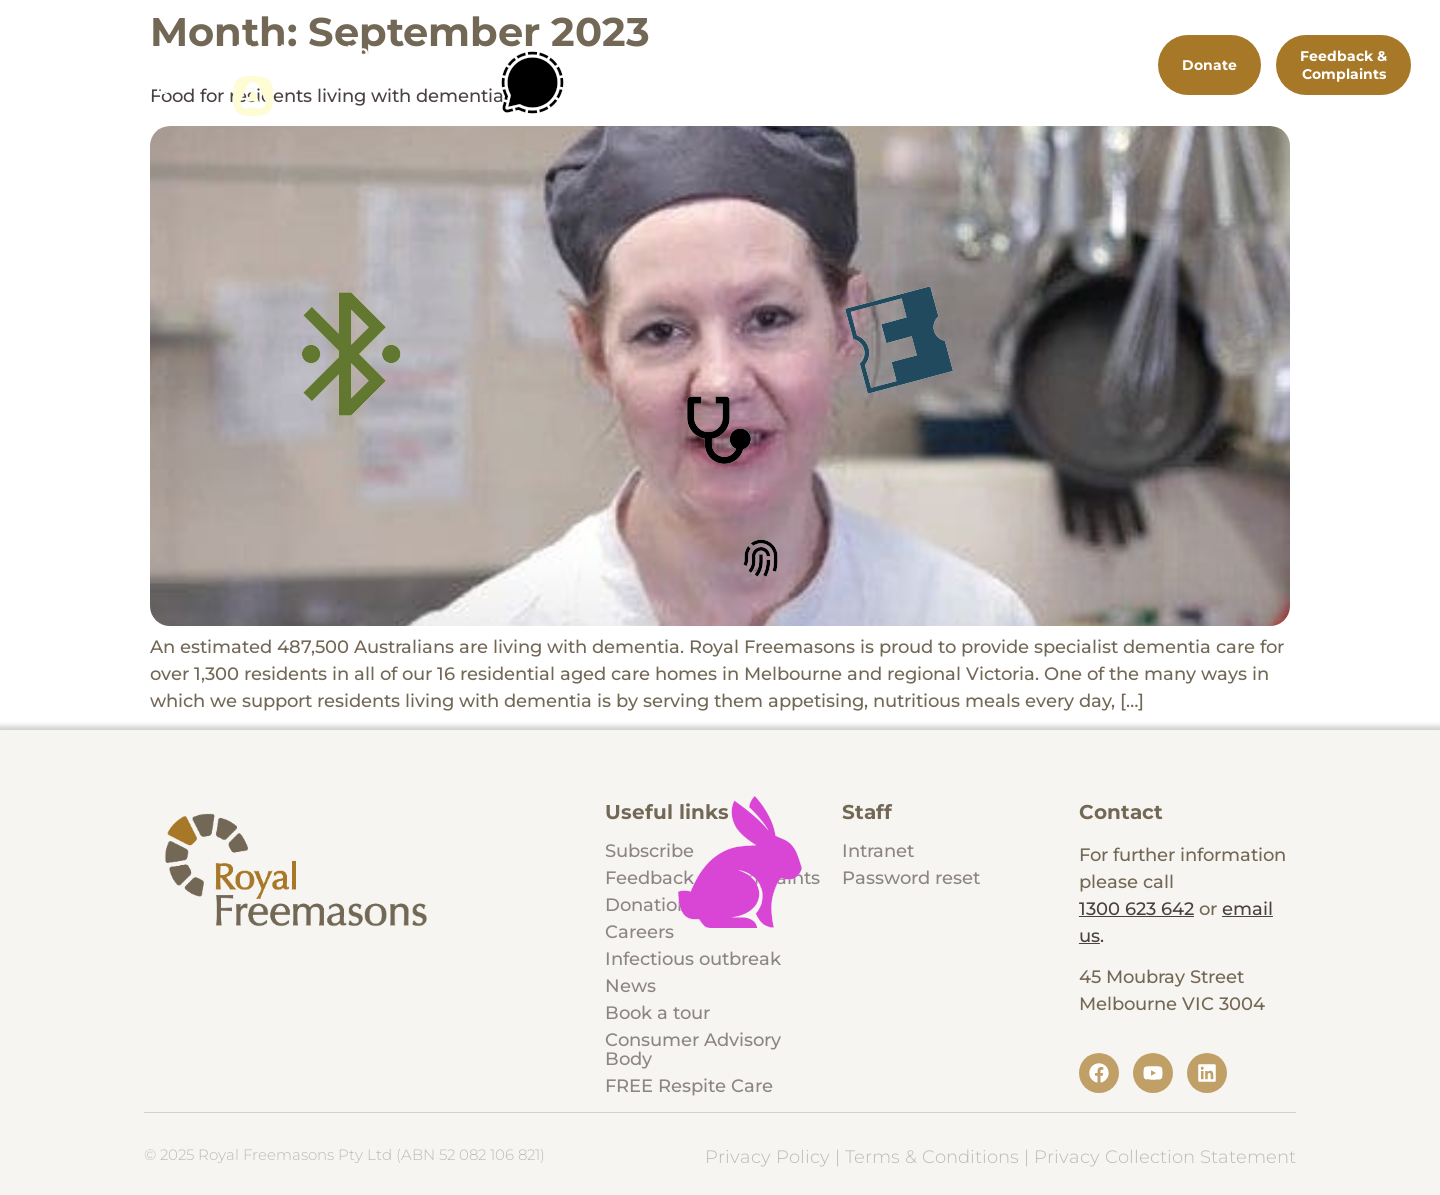  Describe the element at coordinates (715, 428) in the screenshot. I see `access health or medical features` at that location.